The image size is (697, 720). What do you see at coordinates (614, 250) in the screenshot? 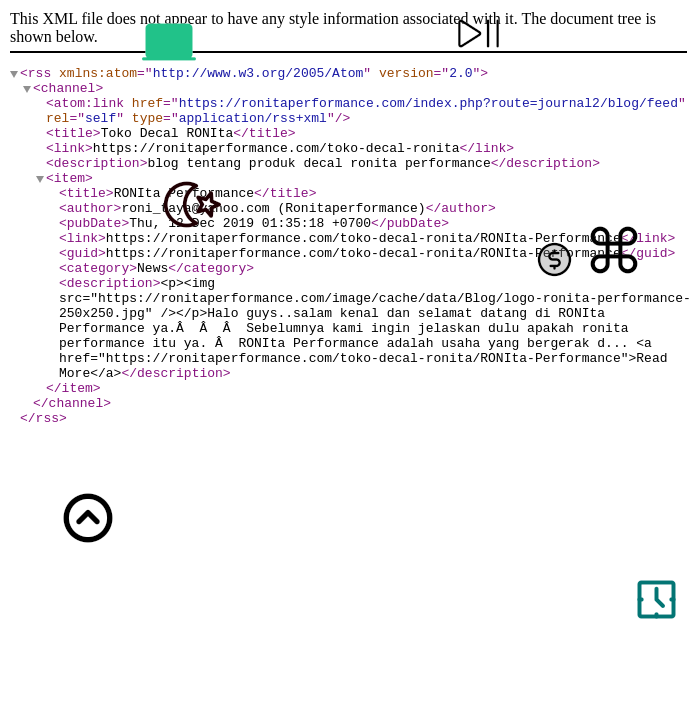
I see `access keyboard shortcuts` at bounding box center [614, 250].